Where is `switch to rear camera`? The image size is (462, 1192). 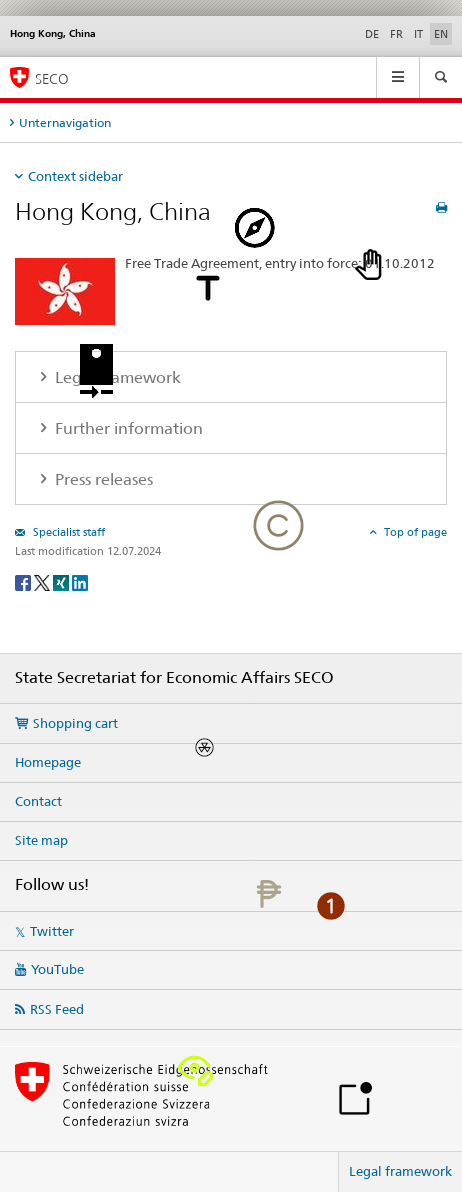
switch to rear camera is located at coordinates (96, 371).